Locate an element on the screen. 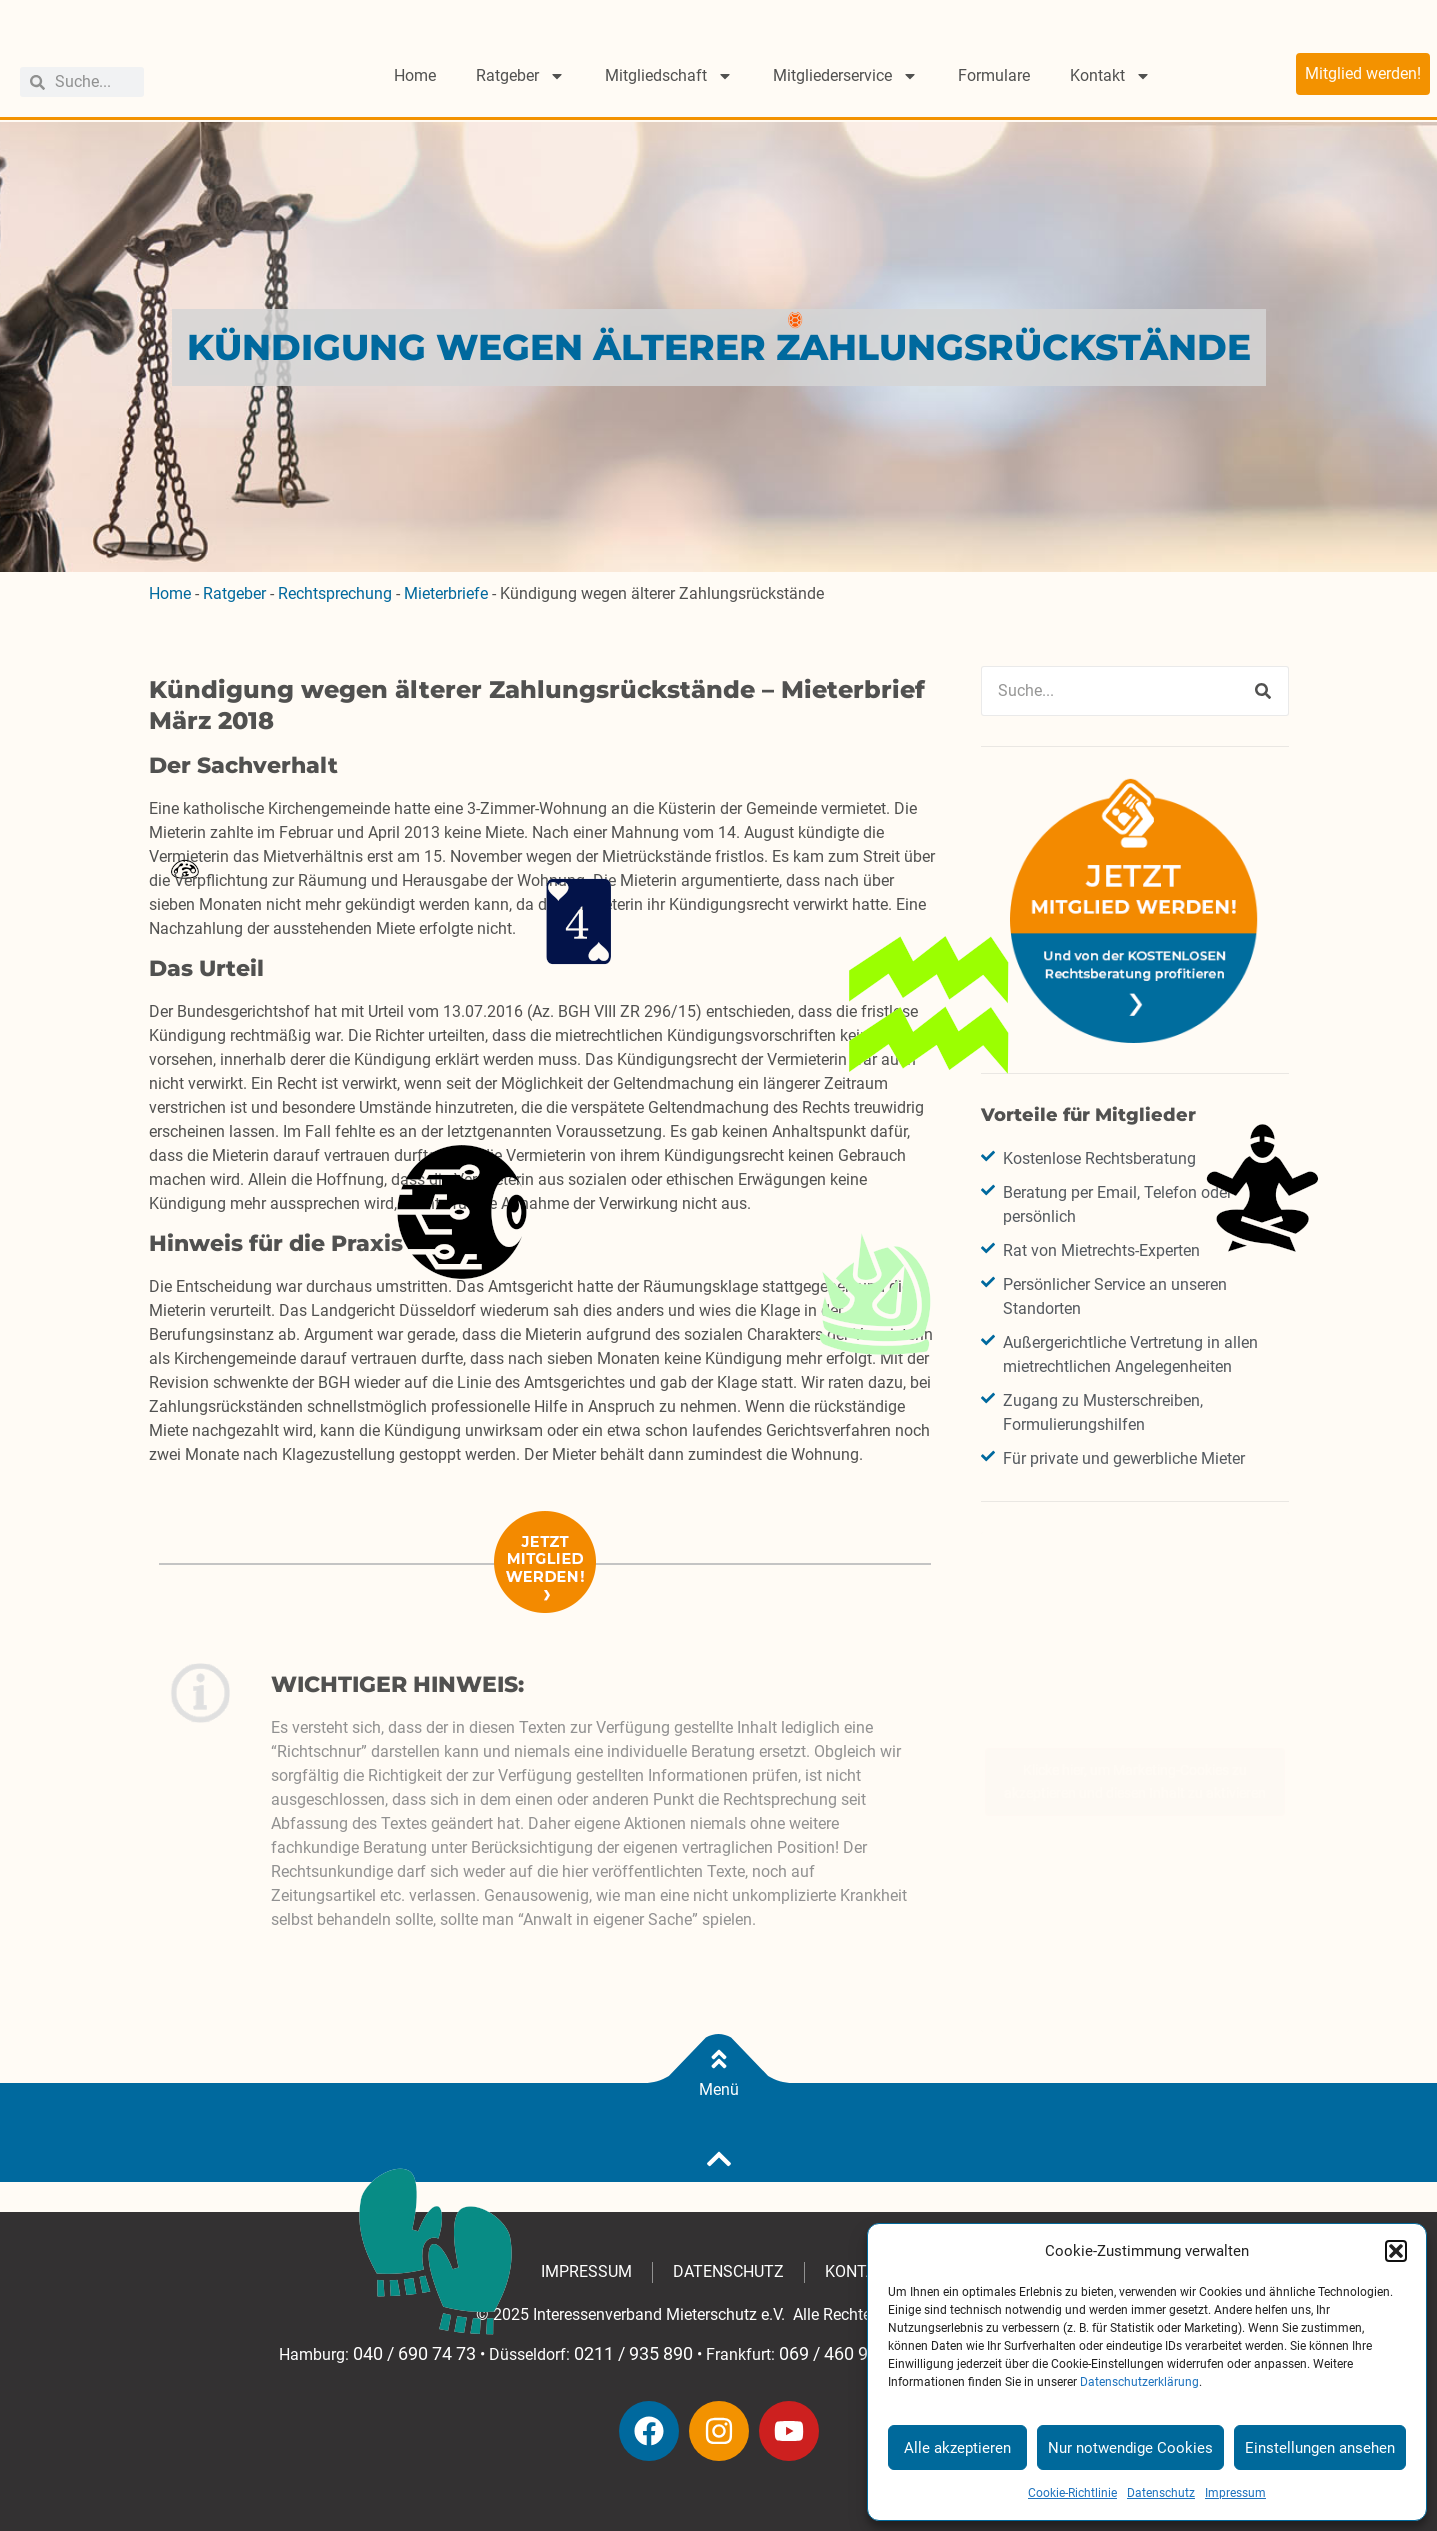  equip turtle shell armor or shield is located at coordinates (795, 320).